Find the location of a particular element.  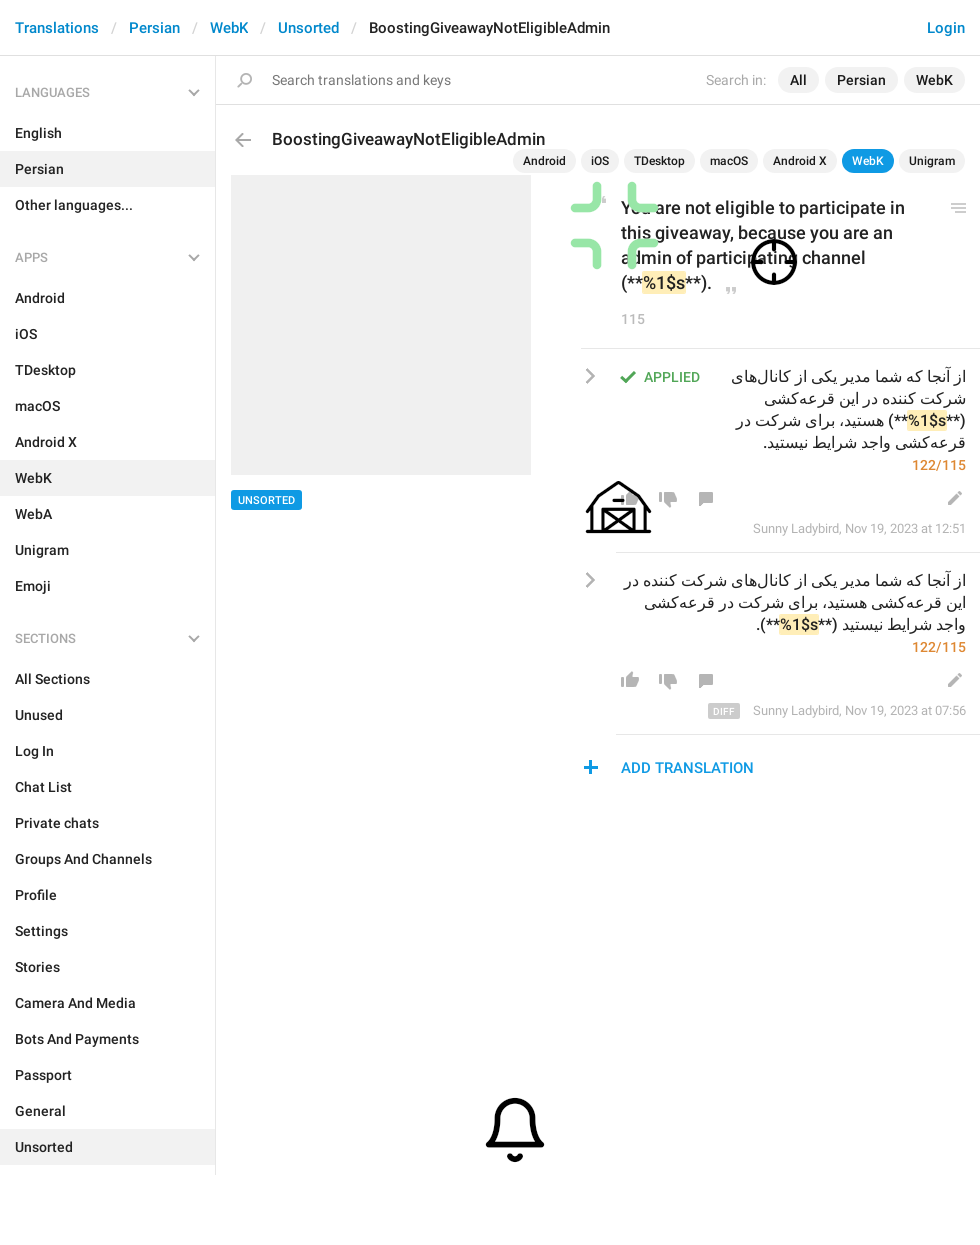

view notifications is located at coordinates (515, 1130).